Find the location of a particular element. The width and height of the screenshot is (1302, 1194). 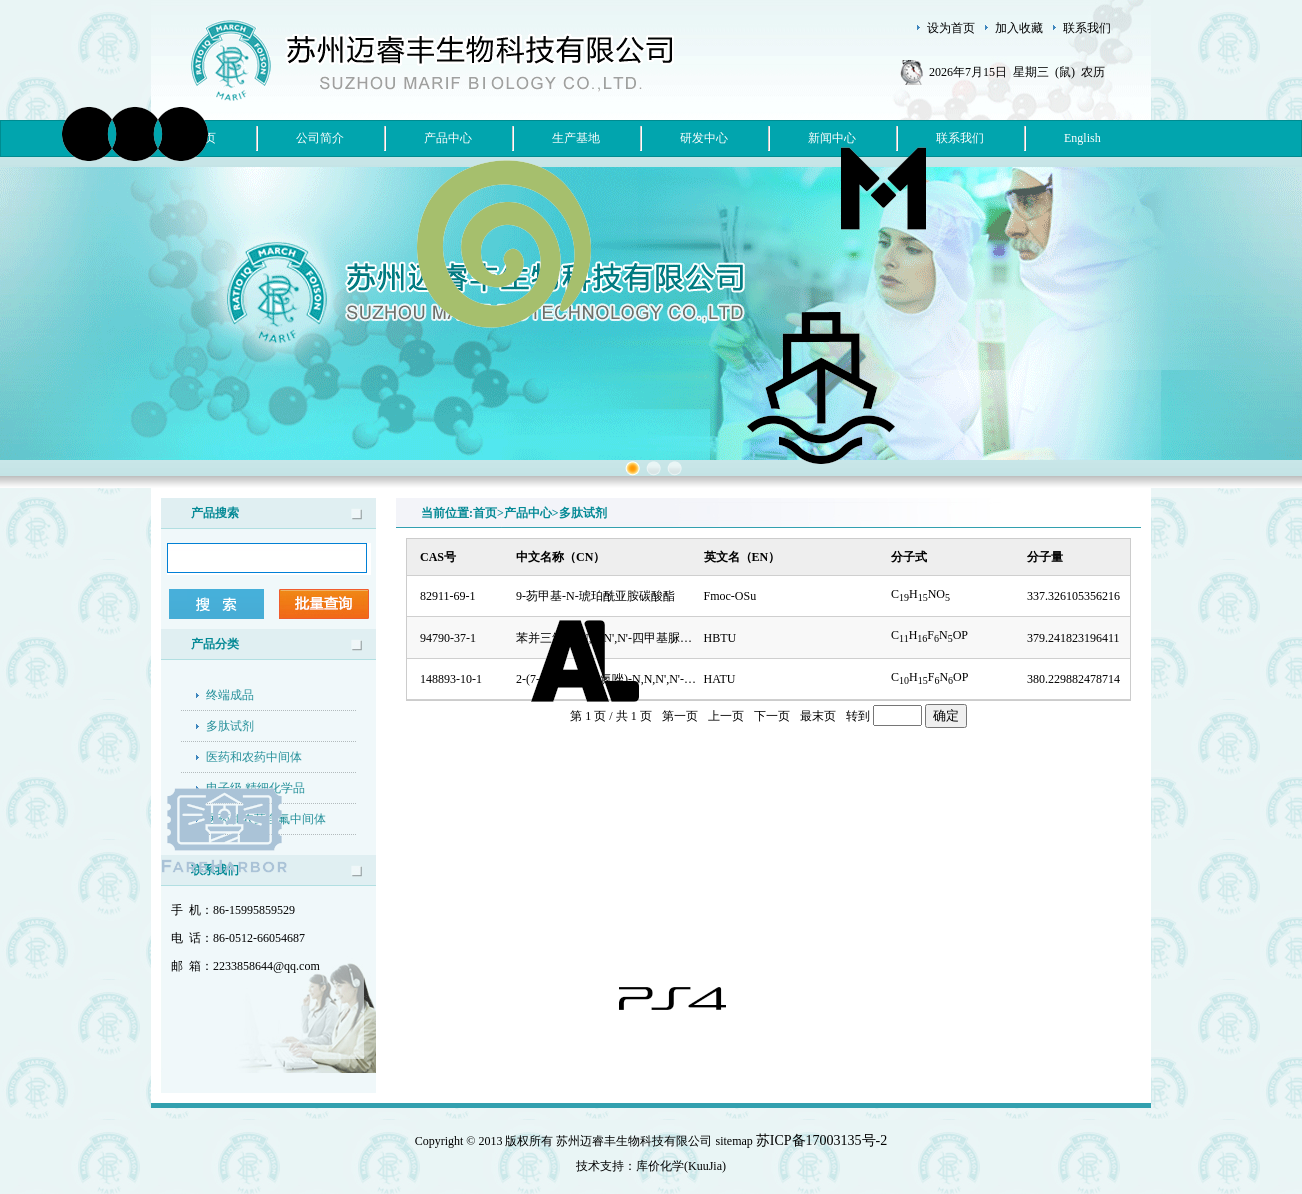

ImprovMX email forwarding service logo is located at coordinates (821, 388).